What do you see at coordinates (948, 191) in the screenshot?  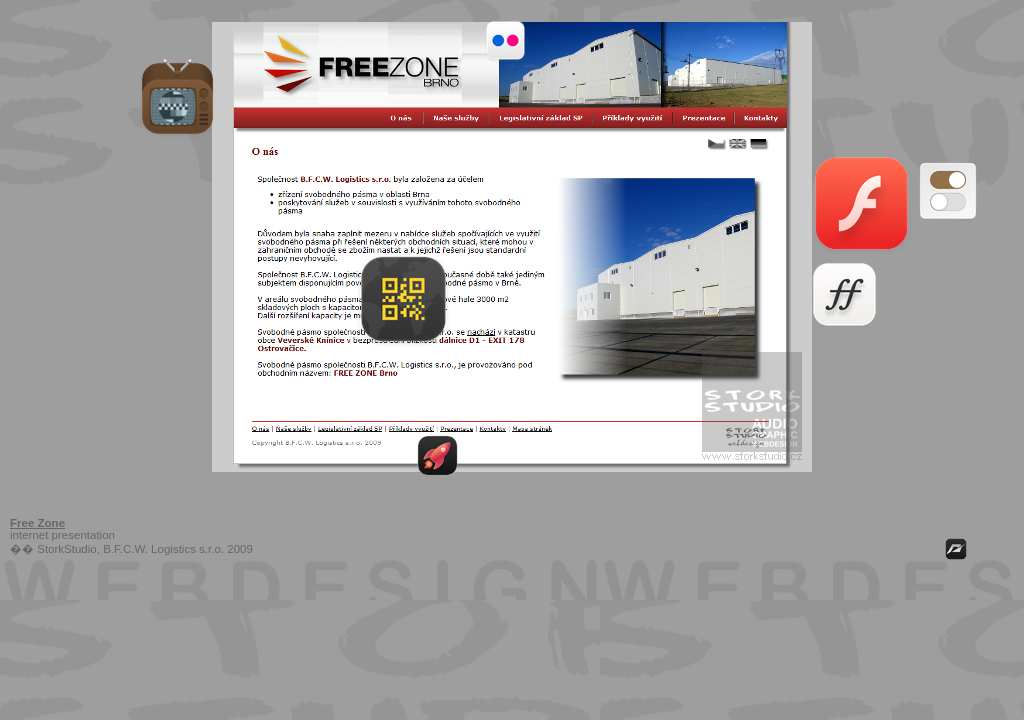 I see `open desktop preferences or settings` at bounding box center [948, 191].